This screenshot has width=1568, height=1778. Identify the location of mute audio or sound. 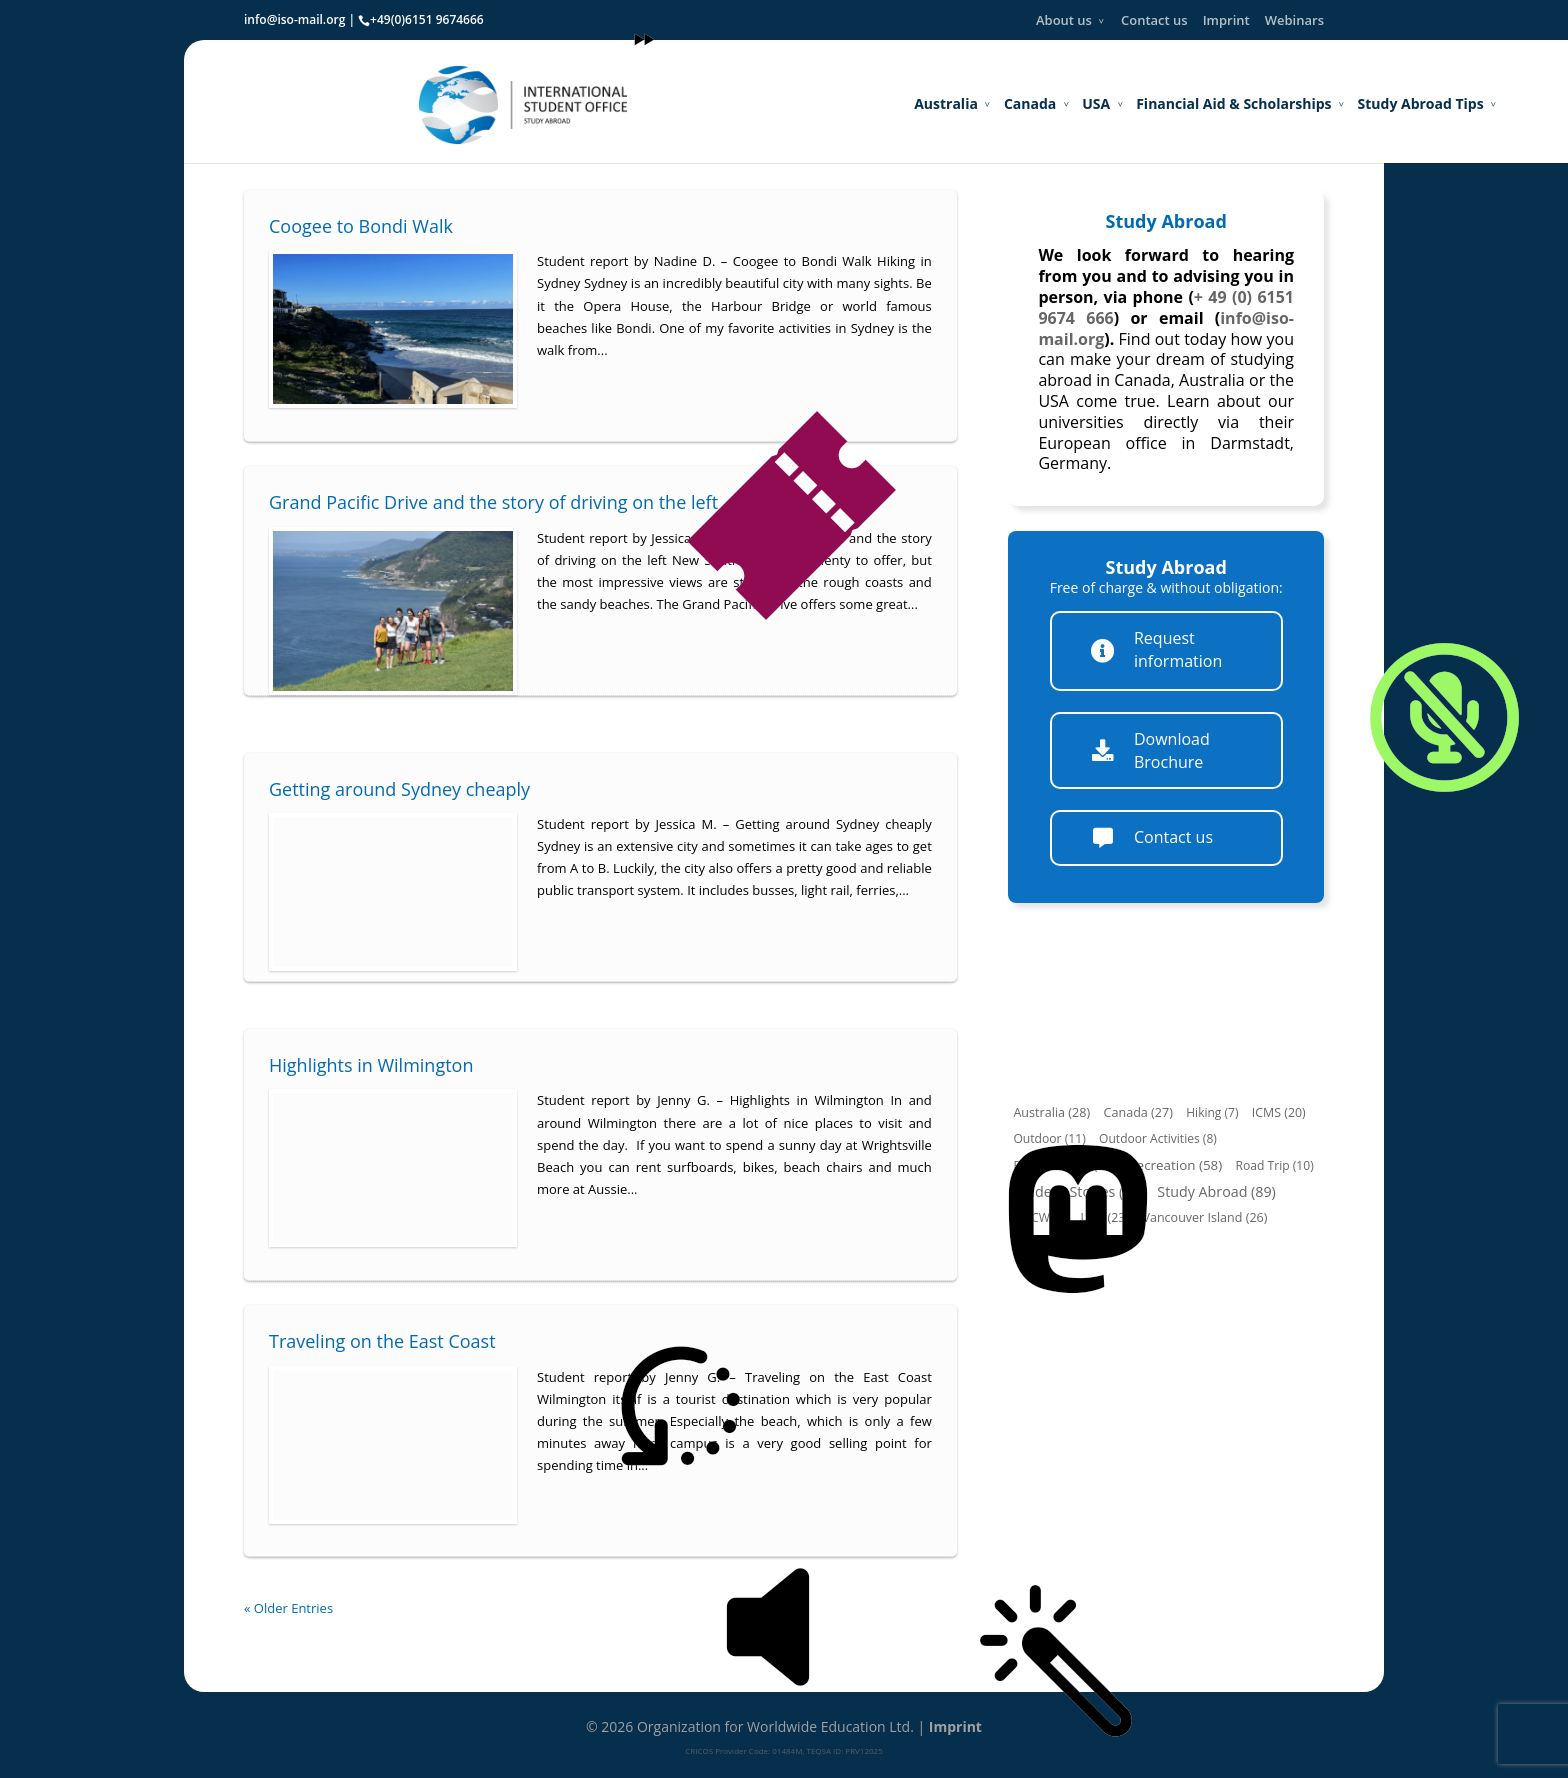
(768, 1627).